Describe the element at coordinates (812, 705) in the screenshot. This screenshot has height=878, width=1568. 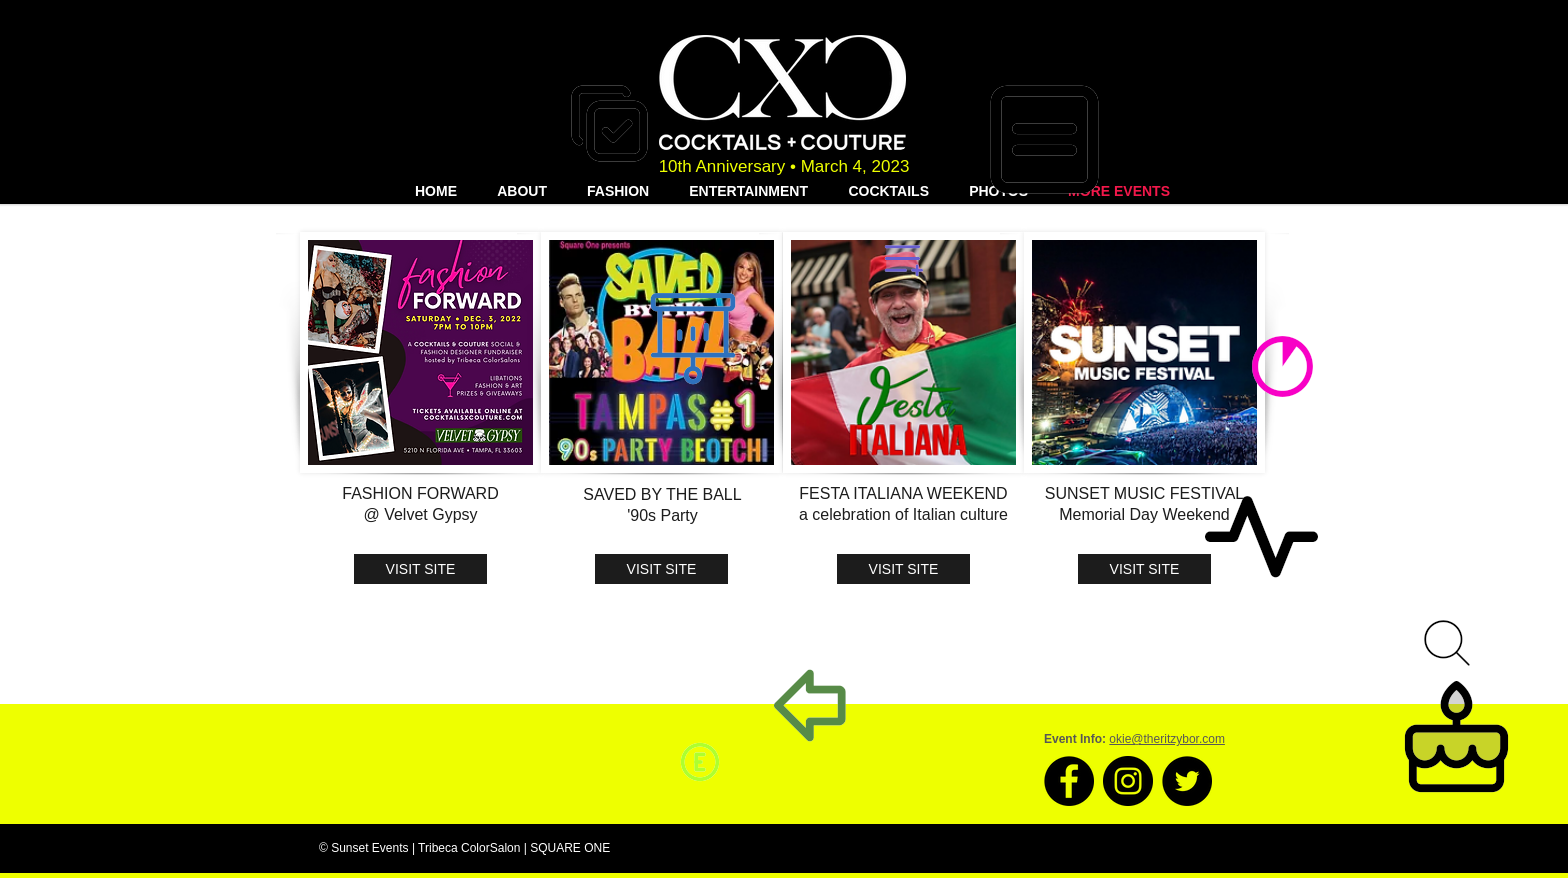
I see `go back to the previous screen` at that location.